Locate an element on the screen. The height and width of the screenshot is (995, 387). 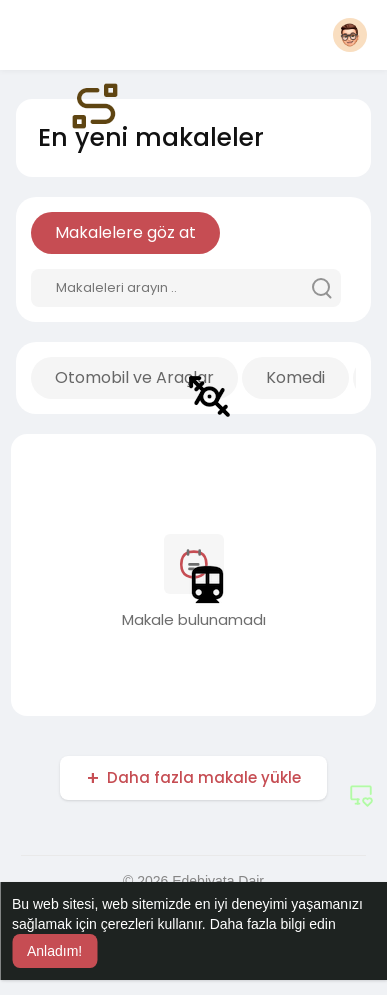
indicates genderfluid identity option is located at coordinates (209, 396).